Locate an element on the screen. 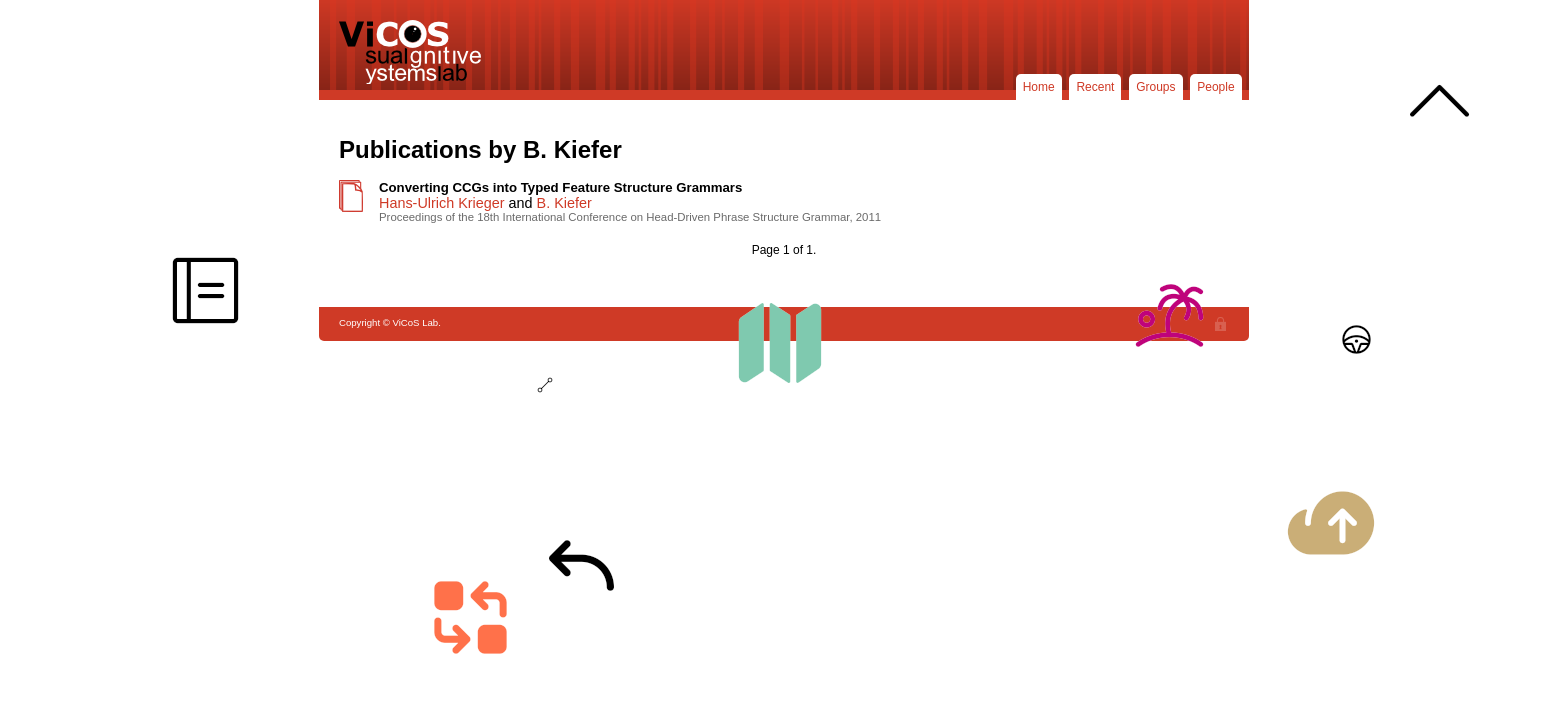 This screenshot has height=720, width=1568. draw a line between two points is located at coordinates (545, 385).